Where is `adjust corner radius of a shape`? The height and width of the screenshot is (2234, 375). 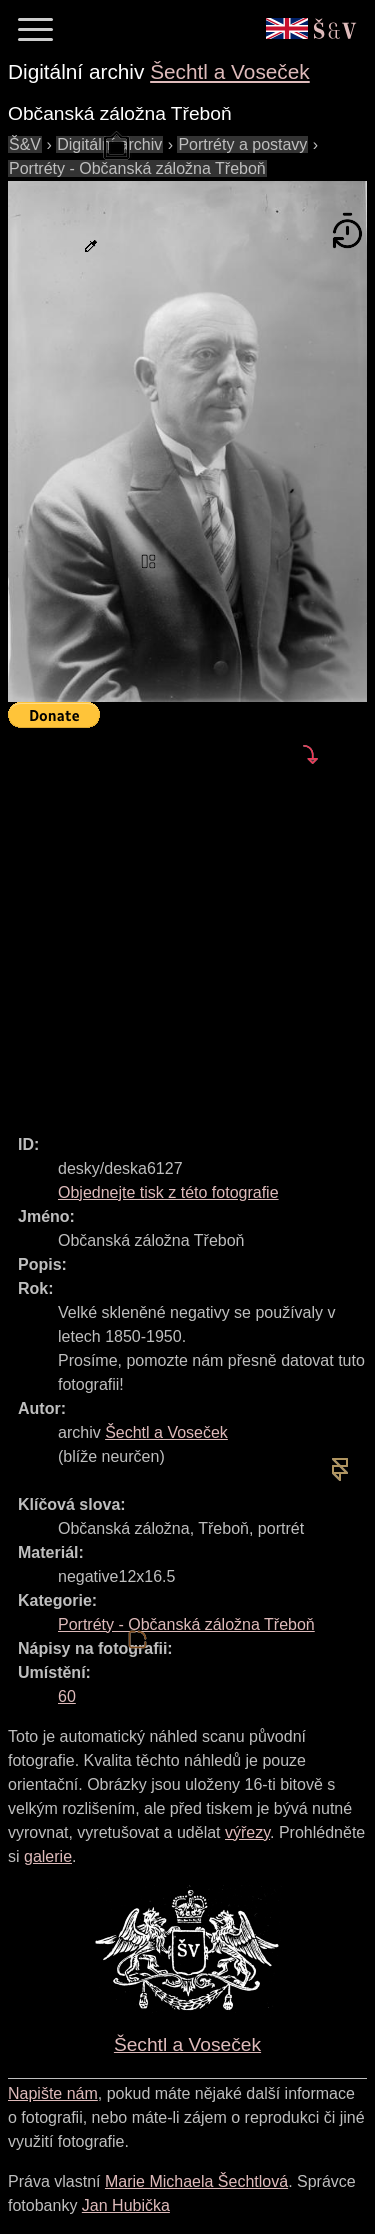 adjust corner radius of a shape is located at coordinates (137, 1639).